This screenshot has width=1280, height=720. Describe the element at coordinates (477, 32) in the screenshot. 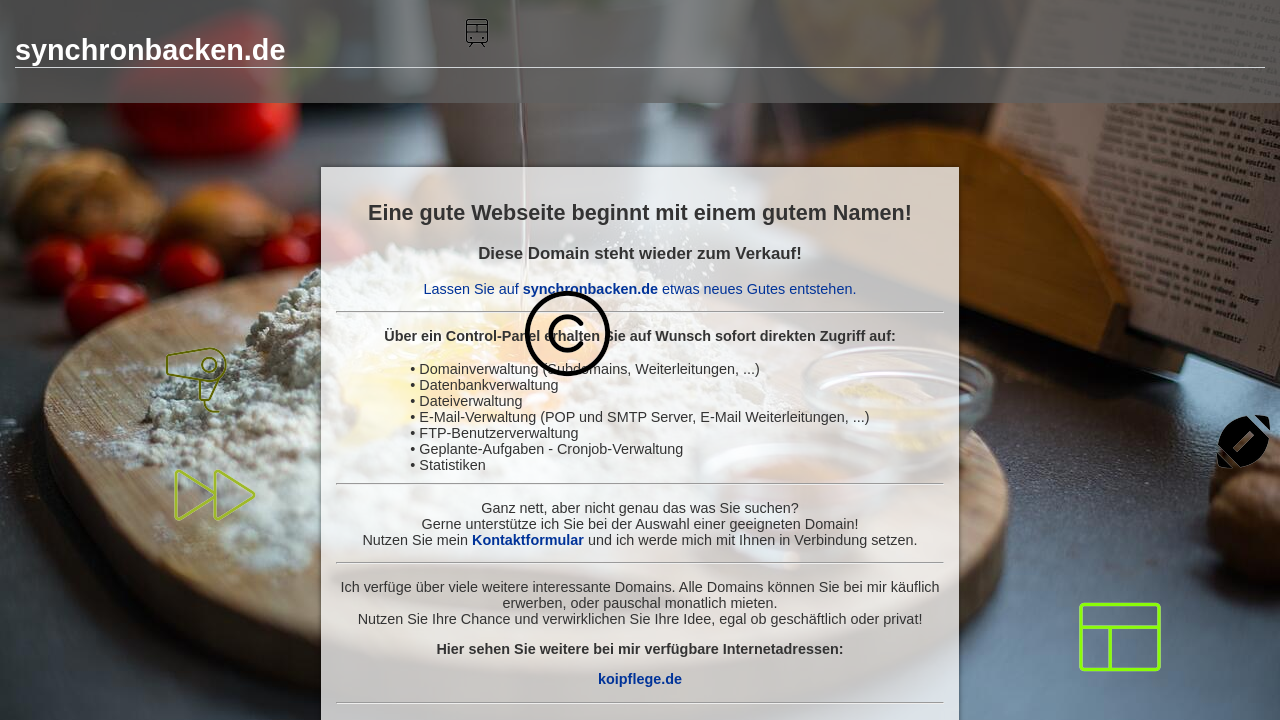

I see `access train schedules or rail transit options` at that location.